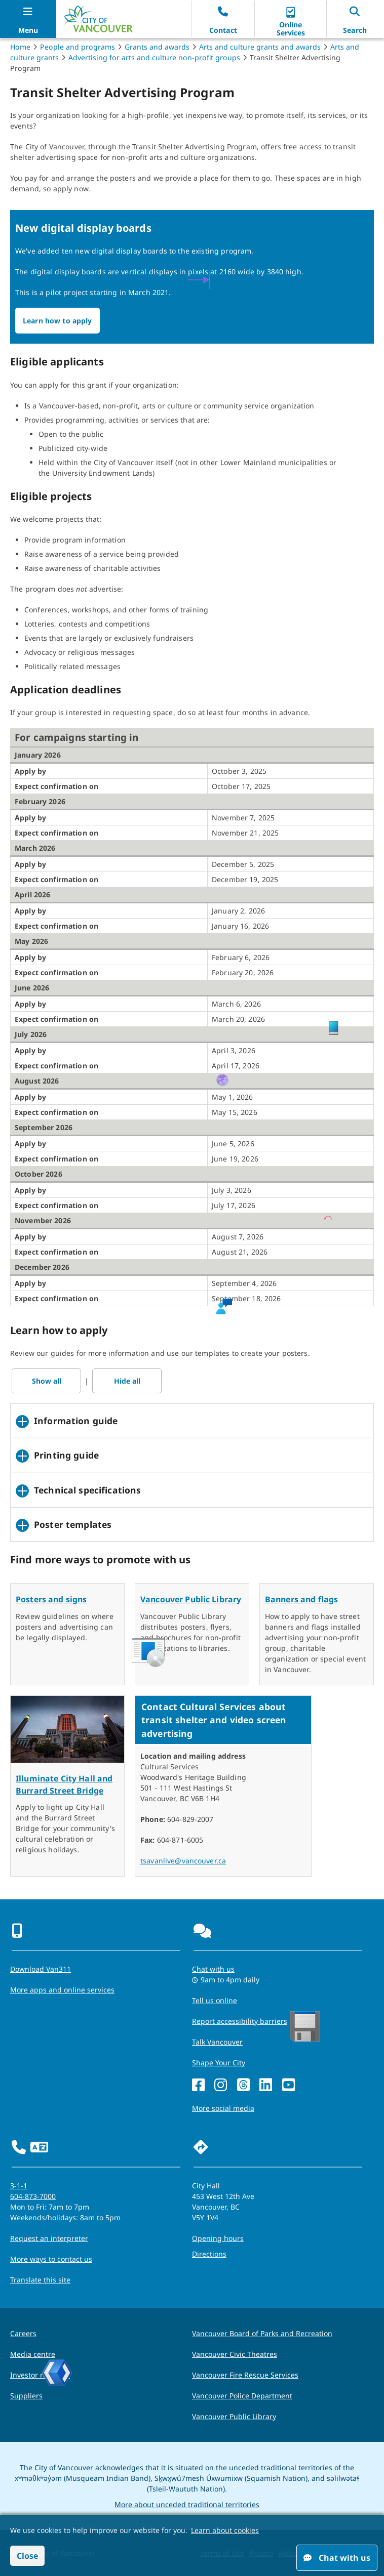 The width and height of the screenshot is (384, 2576). I want to click on open program installation disc, so click(148, 1650).